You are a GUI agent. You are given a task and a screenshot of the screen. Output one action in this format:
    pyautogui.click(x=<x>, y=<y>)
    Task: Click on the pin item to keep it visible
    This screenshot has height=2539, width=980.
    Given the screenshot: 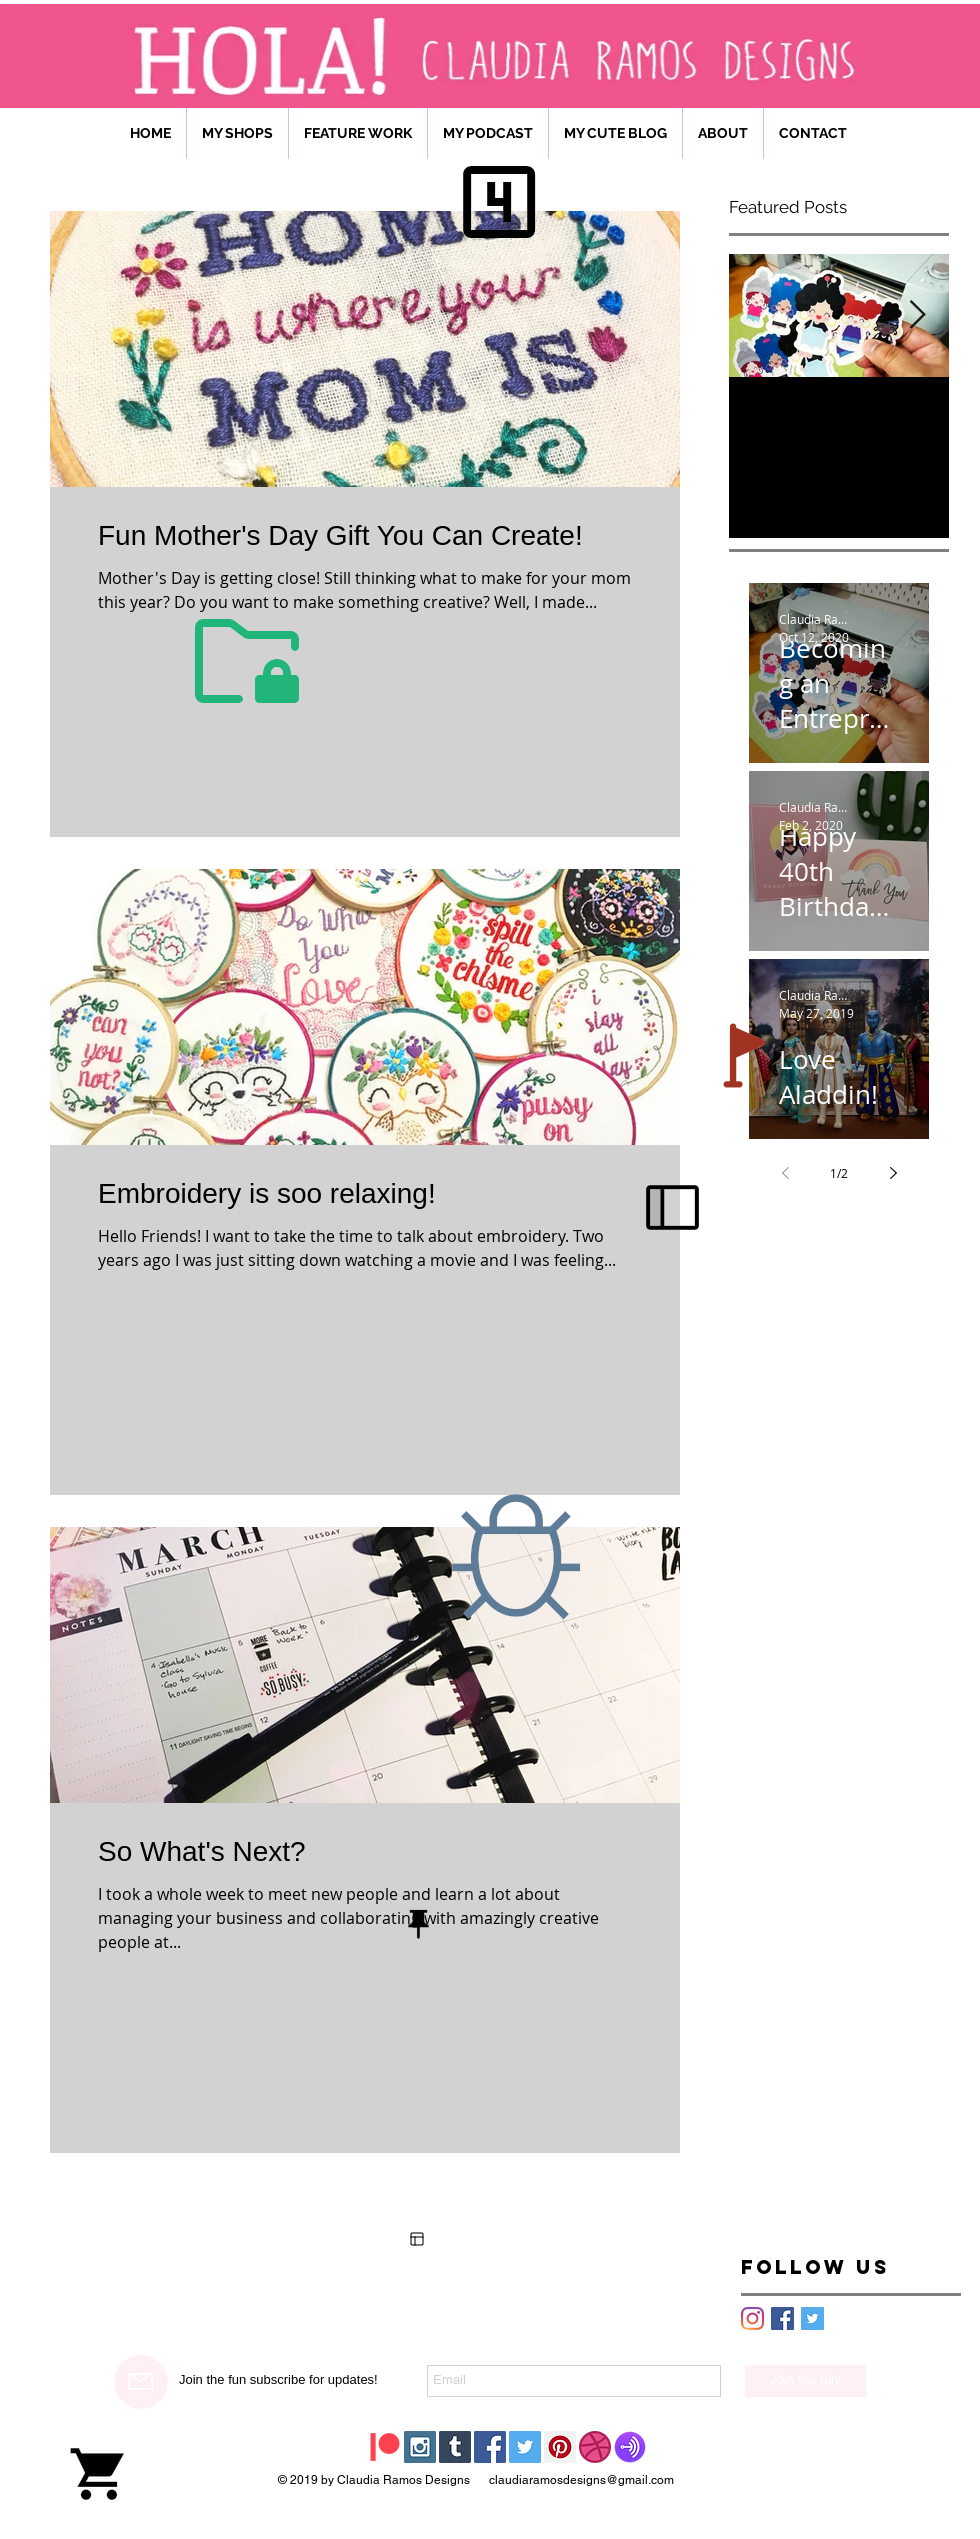 What is the action you would take?
    pyautogui.click(x=418, y=1924)
    